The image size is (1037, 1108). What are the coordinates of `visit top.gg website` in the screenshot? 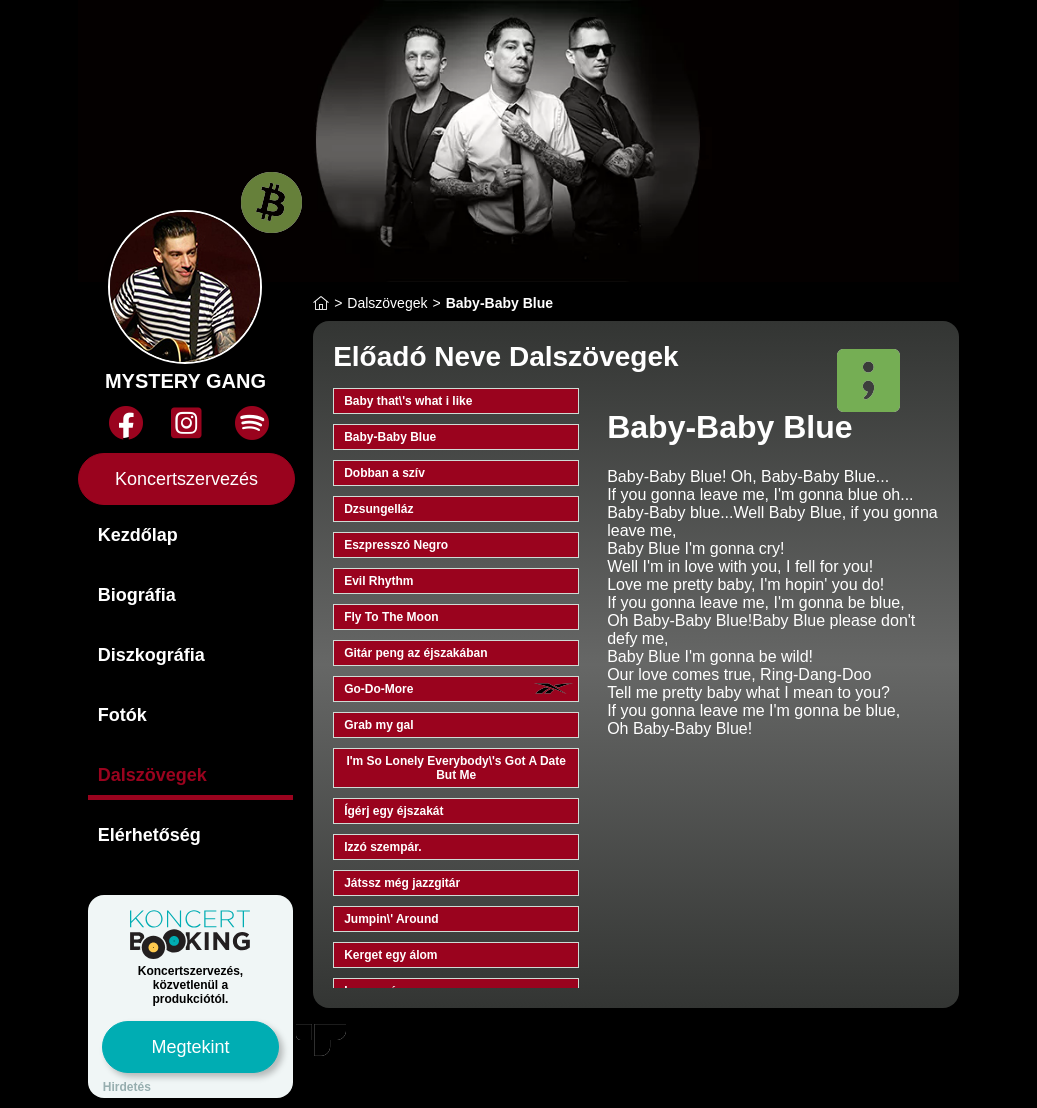 It's located at (321, 1040).